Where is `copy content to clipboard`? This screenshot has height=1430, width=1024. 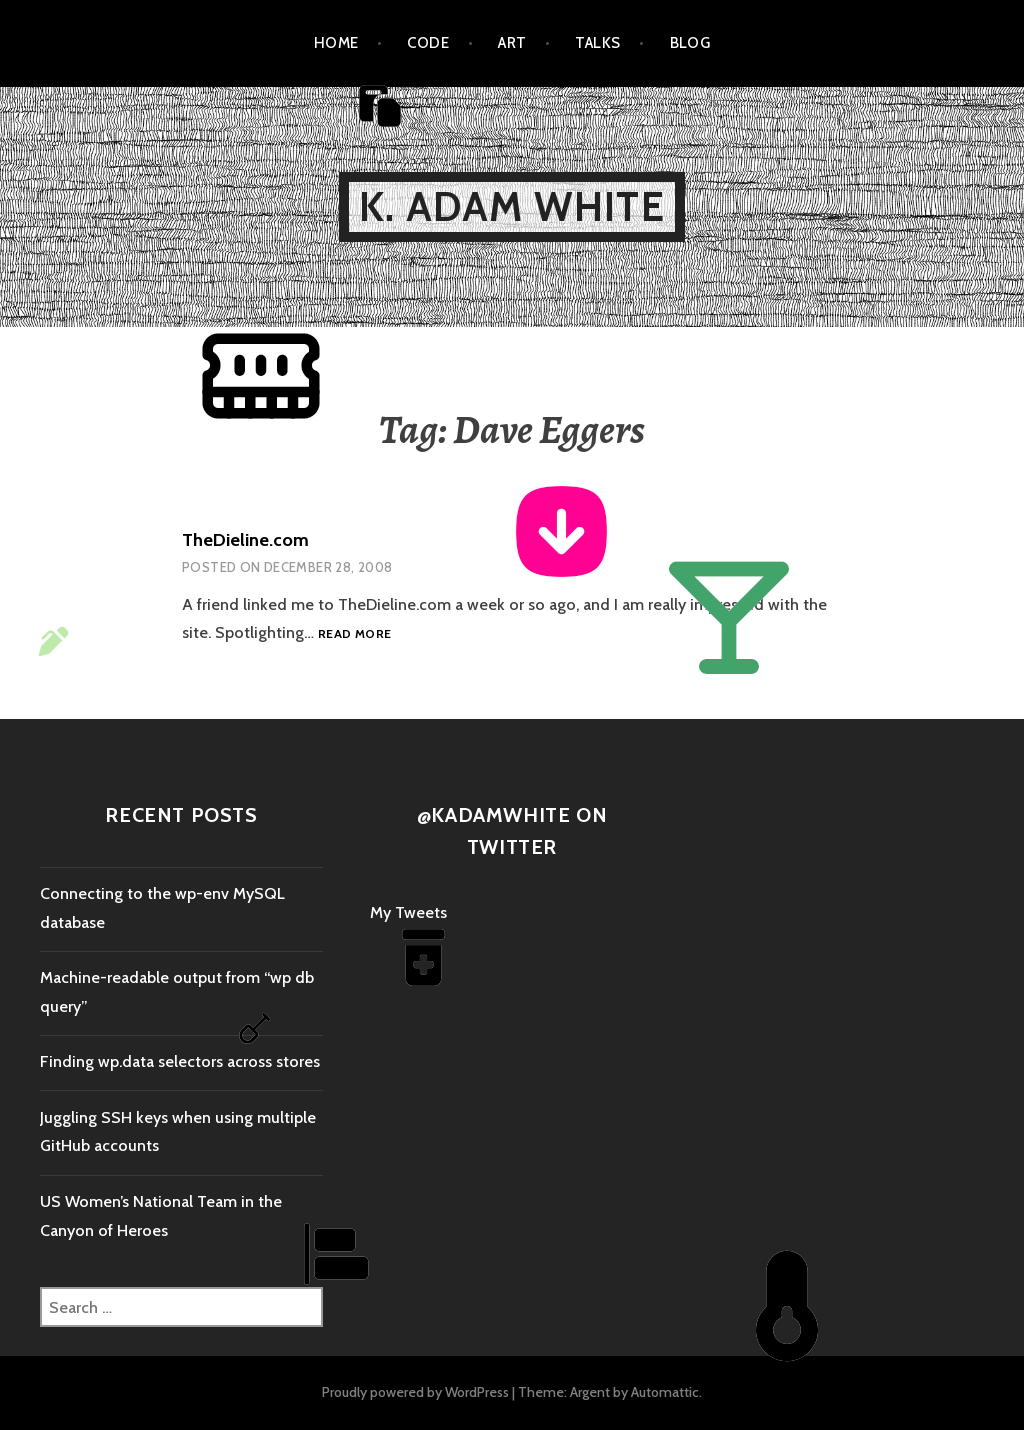 copy content to clipboard is located at coordinates (380, 106).